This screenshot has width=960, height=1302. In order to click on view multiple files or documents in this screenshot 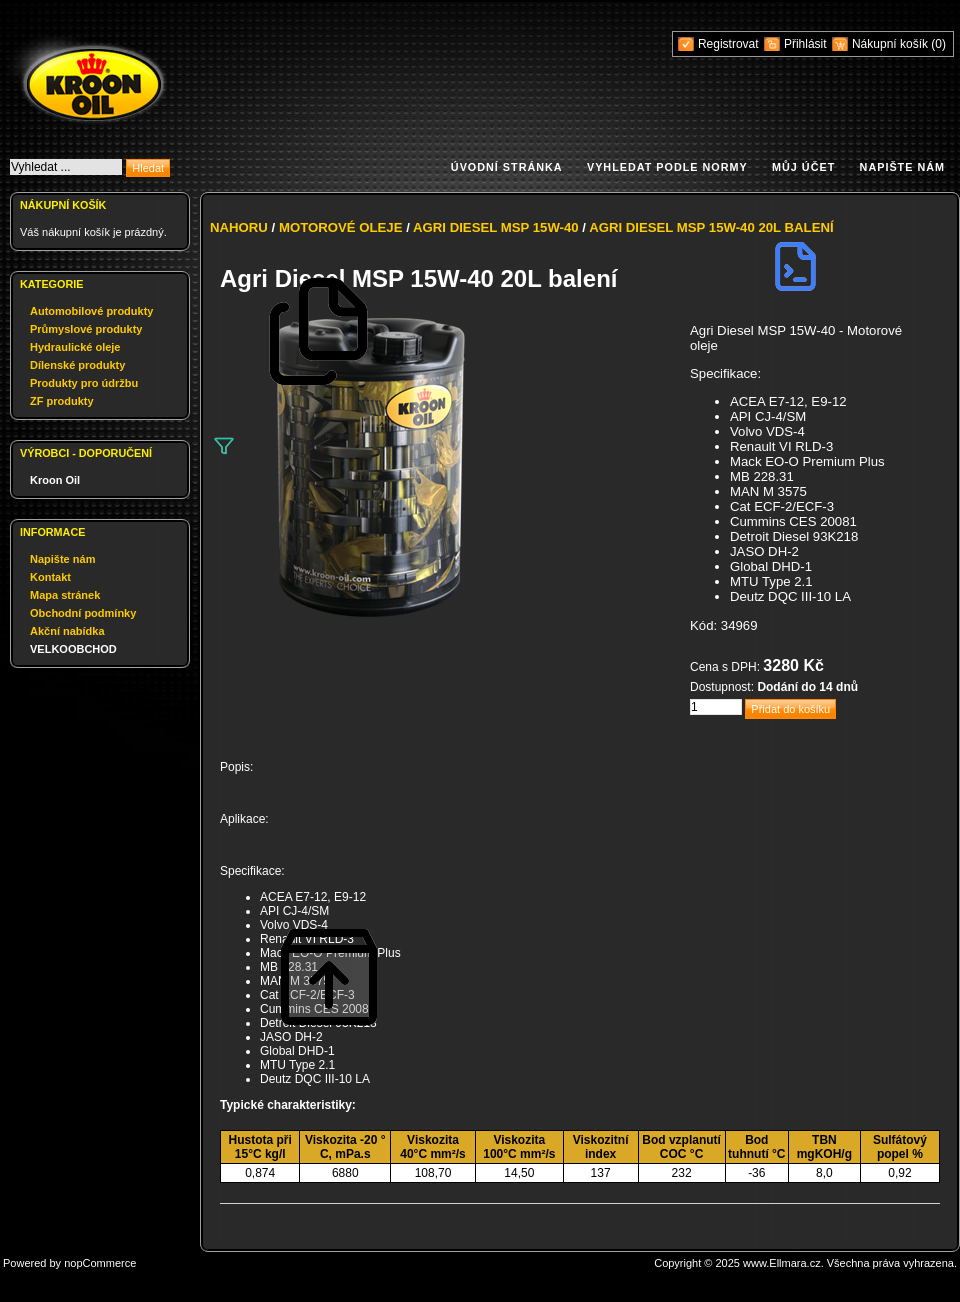, I will do `click(318, 331)`.